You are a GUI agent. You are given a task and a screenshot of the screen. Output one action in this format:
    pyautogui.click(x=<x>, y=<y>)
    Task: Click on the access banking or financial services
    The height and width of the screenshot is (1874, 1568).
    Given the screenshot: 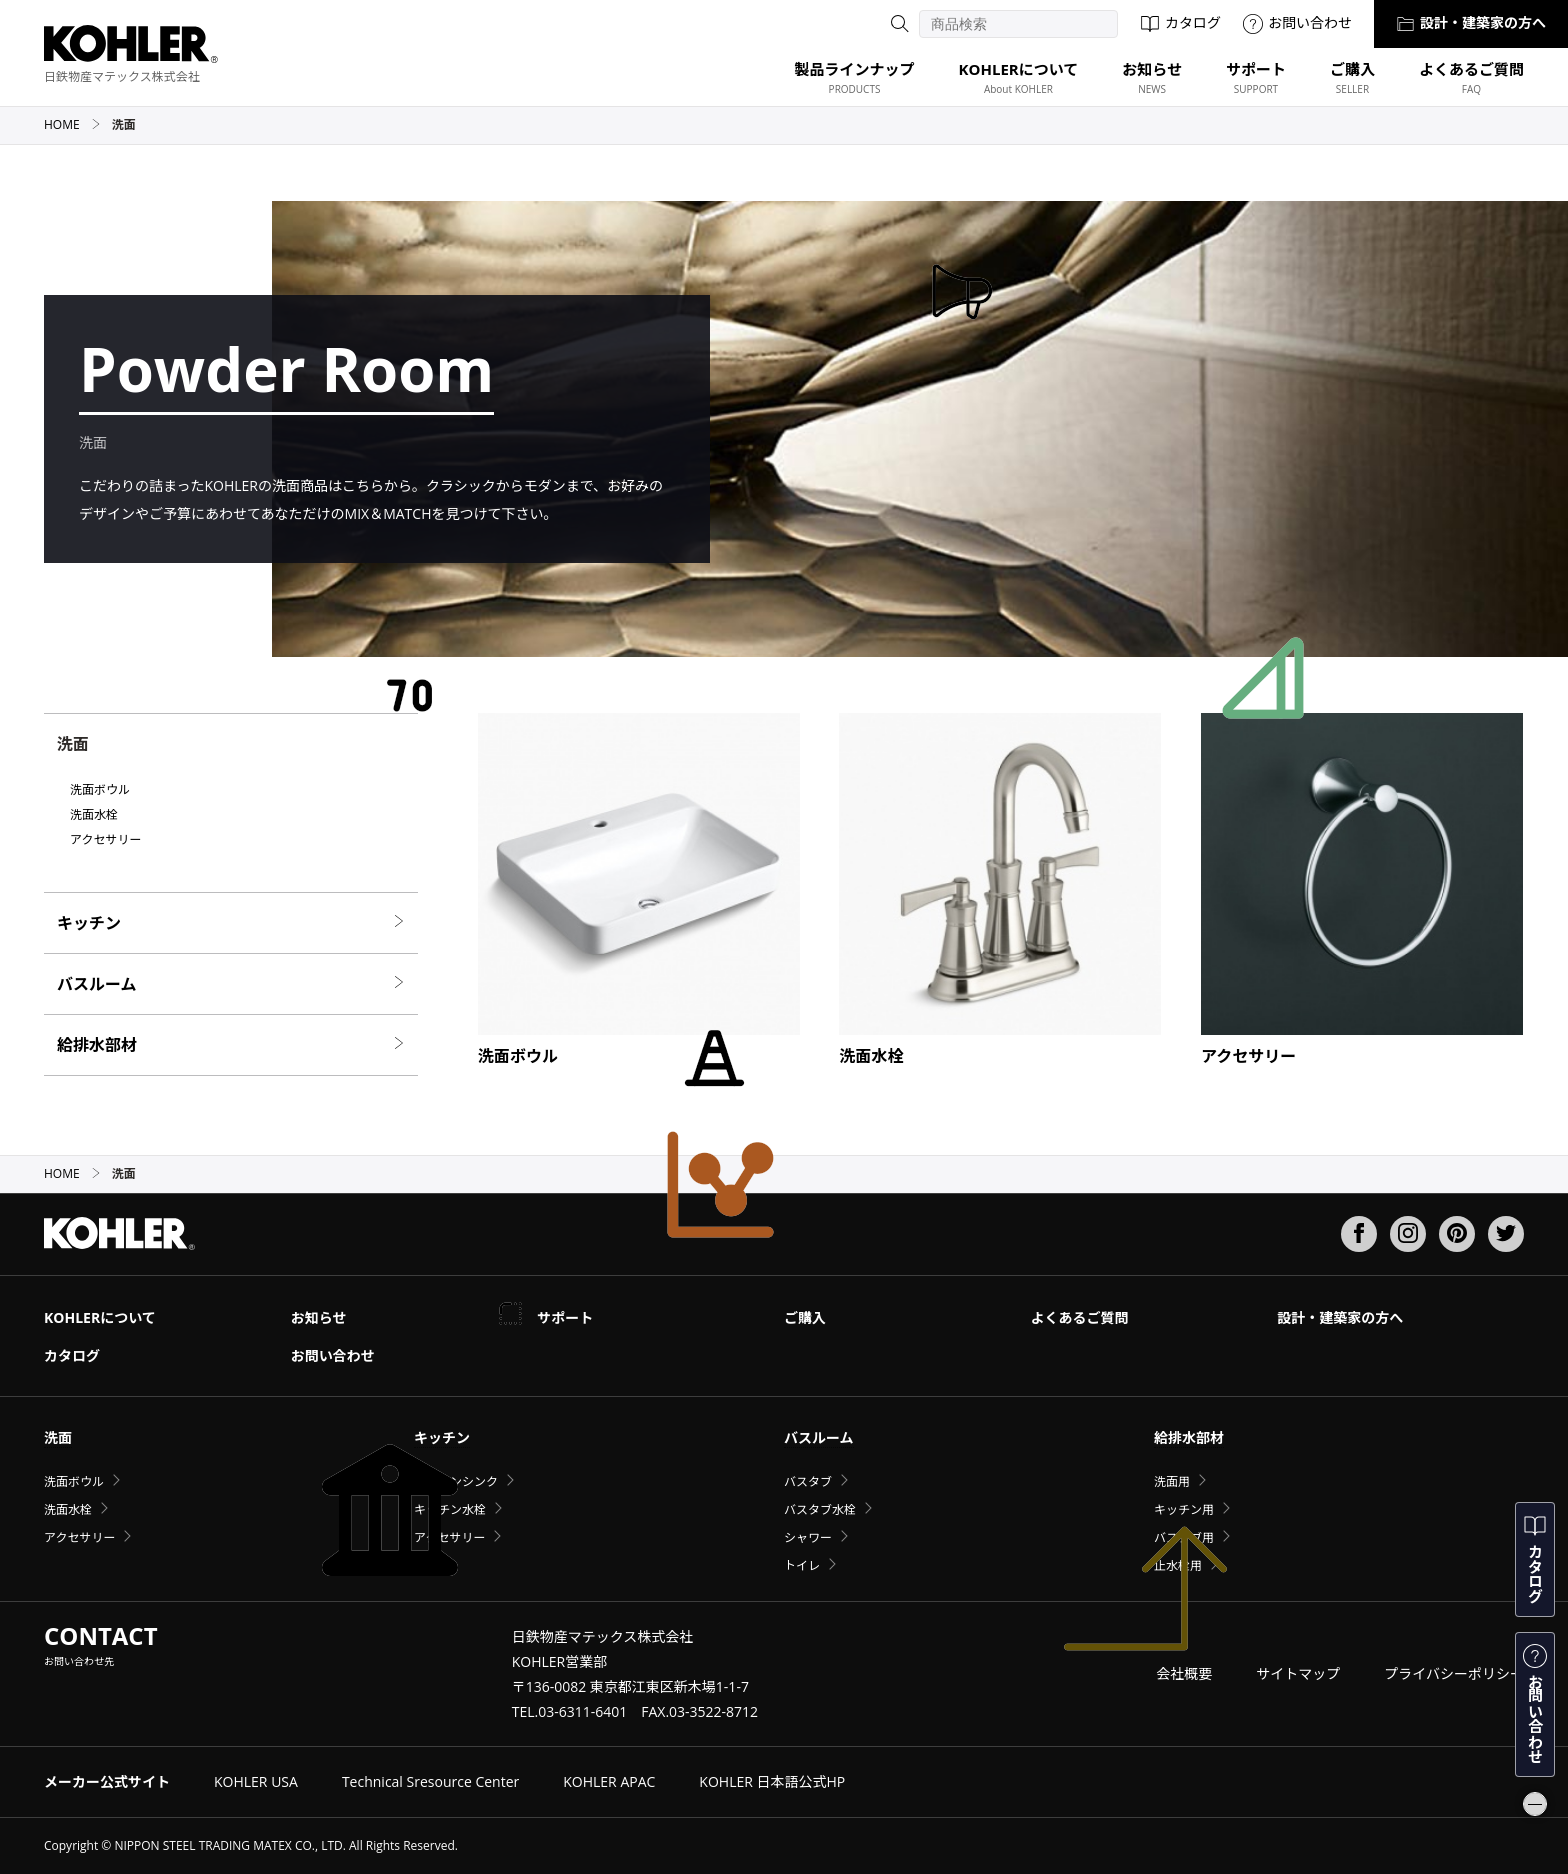 What is the action you would take?
    pyautogui.click(x=390, y=1508)
    